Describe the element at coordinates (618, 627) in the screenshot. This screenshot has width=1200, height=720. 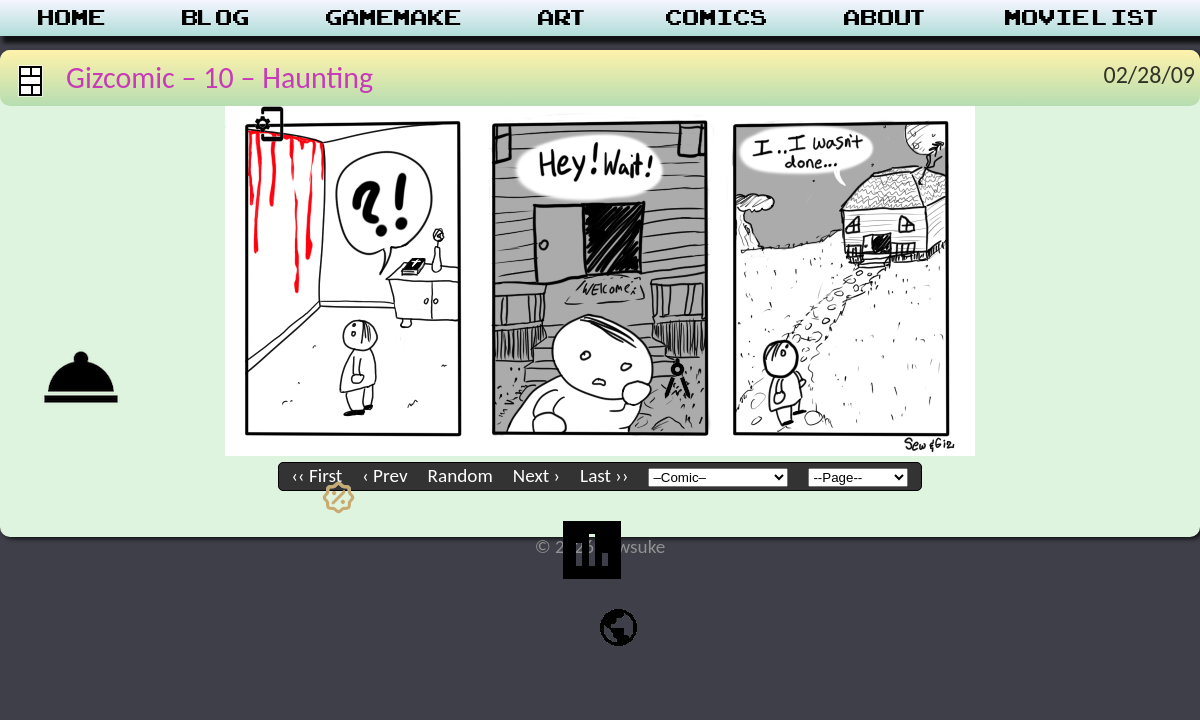
I see `access public or global content` at that location.